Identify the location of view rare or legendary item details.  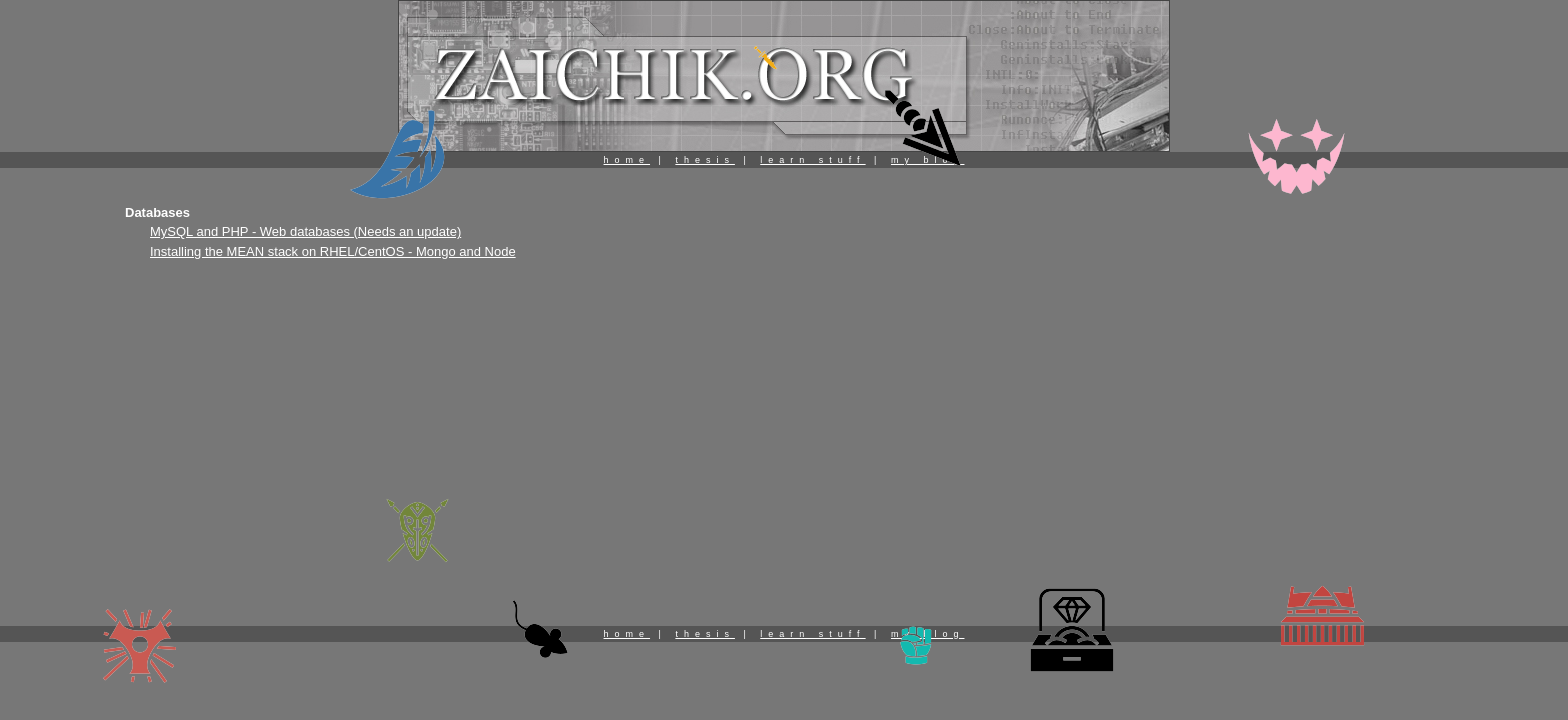
(140, 646).